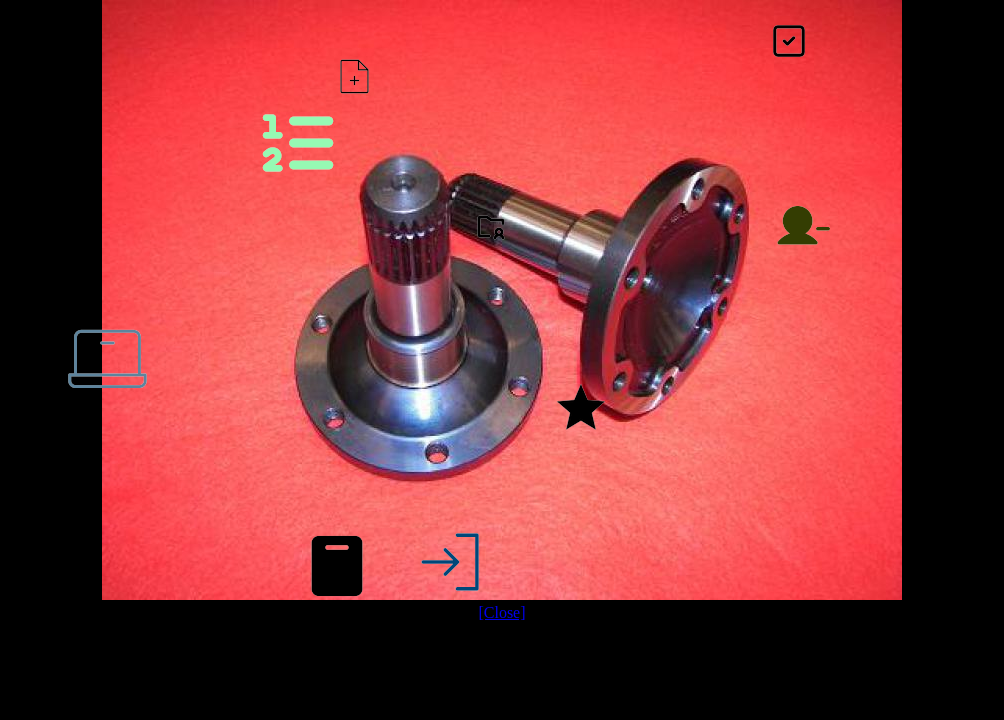  What do you see at coordinates (455, 562) in the screenshot?
I see `sign in to your account` at bounding box center [455, 562].